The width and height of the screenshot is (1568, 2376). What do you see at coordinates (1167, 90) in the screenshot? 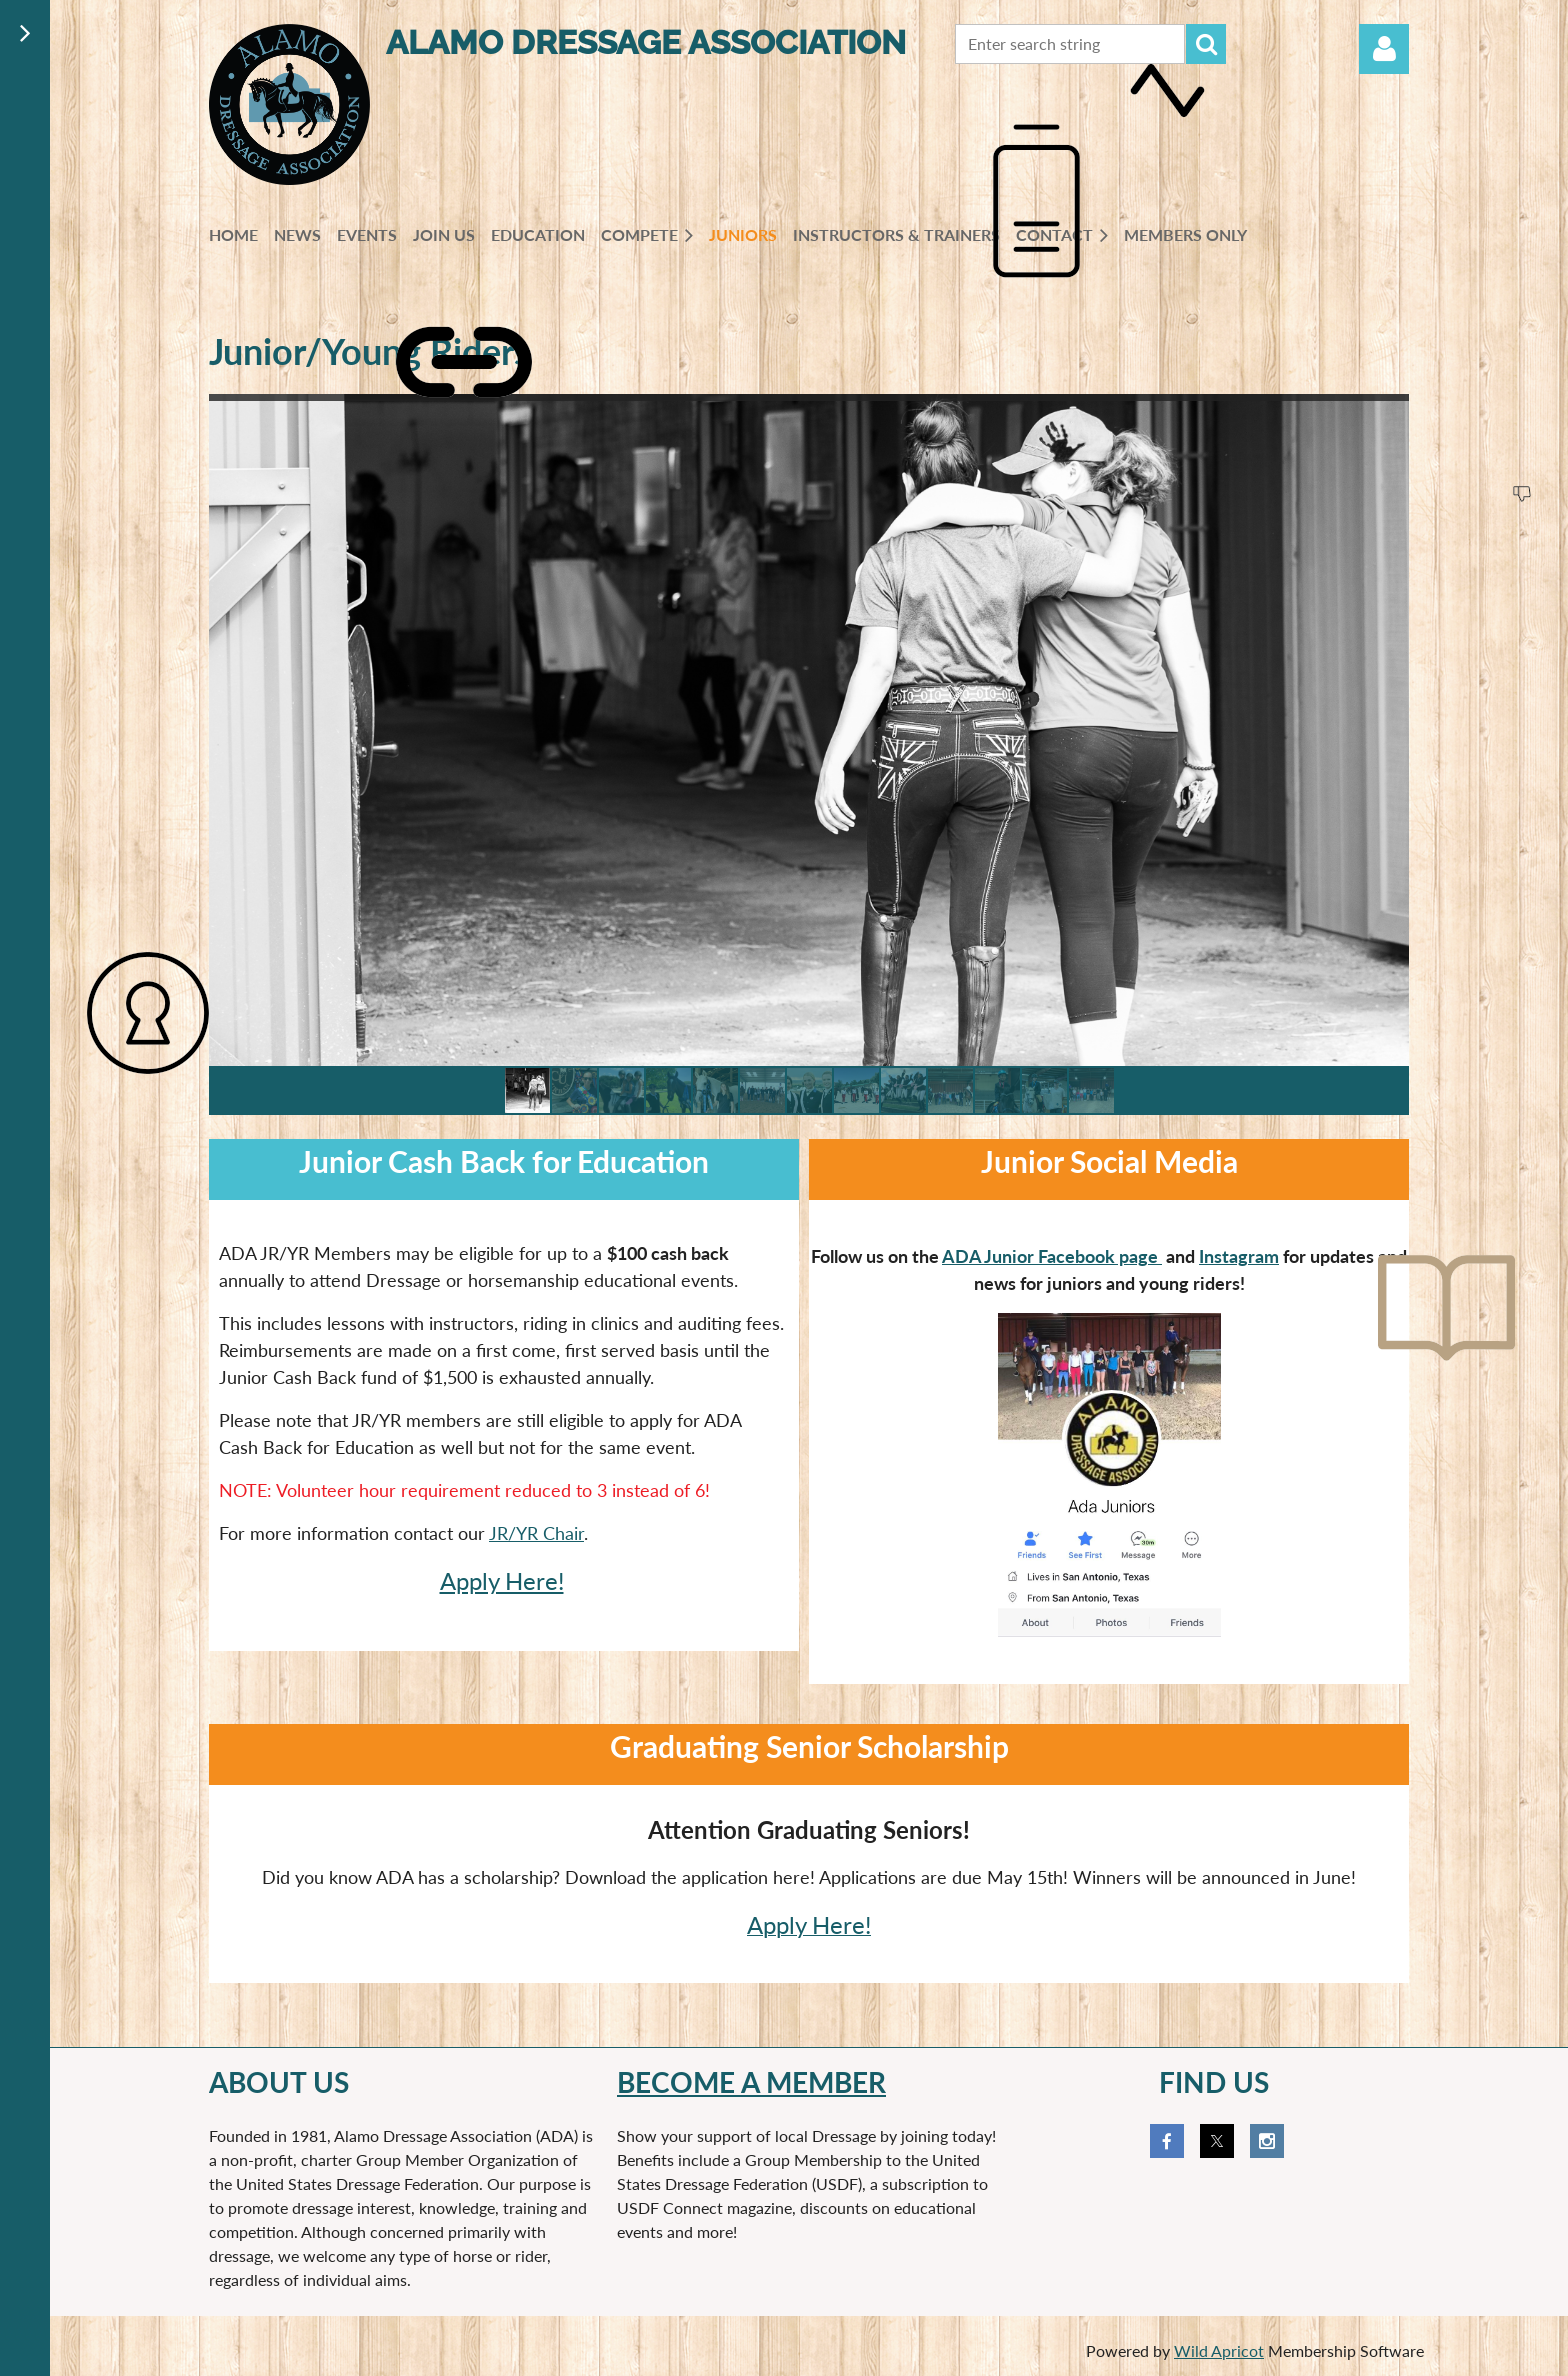
I see `audio or sound wave visualization` at bounding box center [1167, 90].